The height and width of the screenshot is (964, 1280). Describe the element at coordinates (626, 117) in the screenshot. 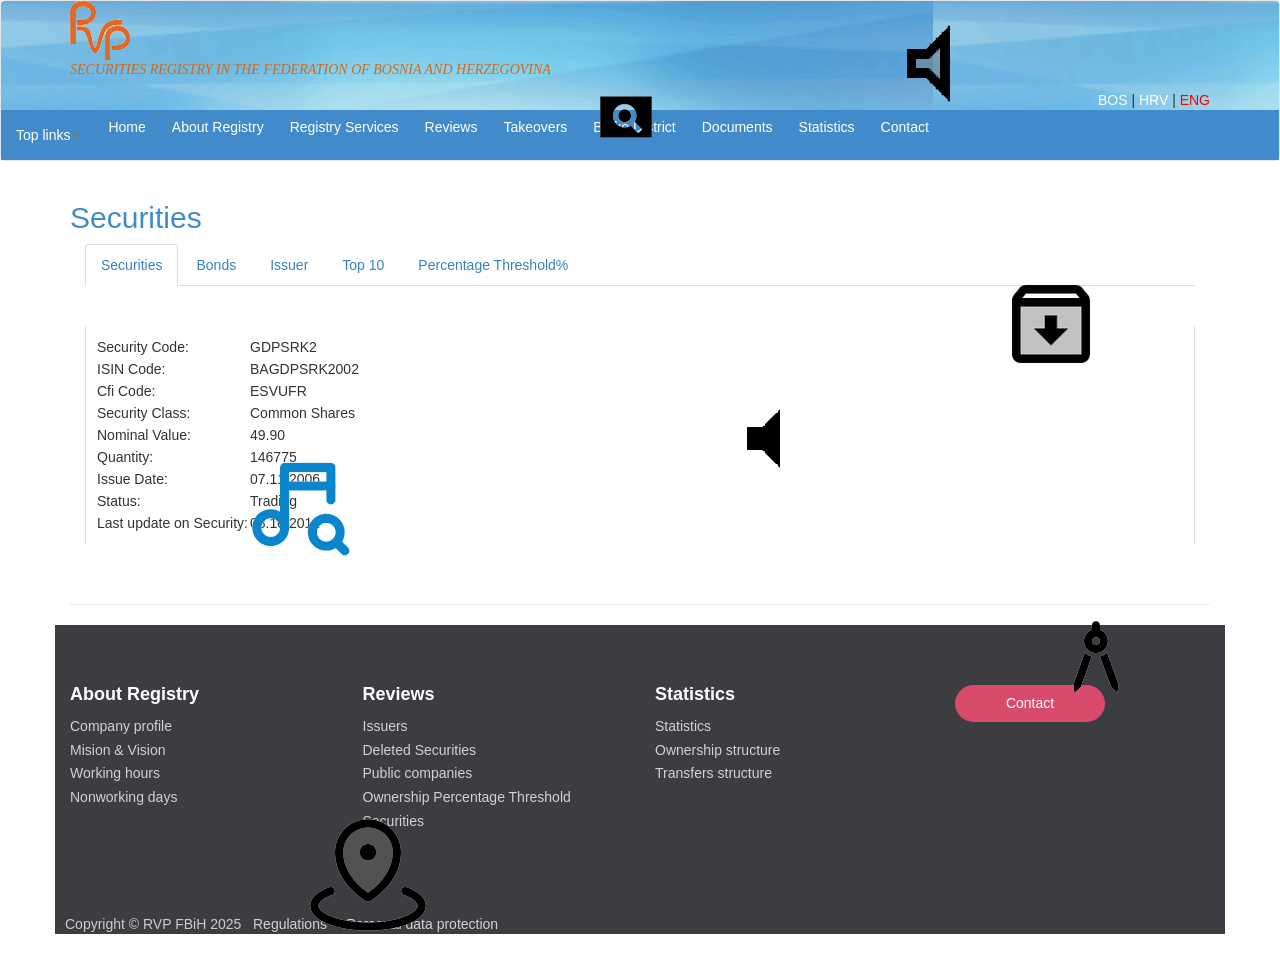

I see `search within the current page` at that location.